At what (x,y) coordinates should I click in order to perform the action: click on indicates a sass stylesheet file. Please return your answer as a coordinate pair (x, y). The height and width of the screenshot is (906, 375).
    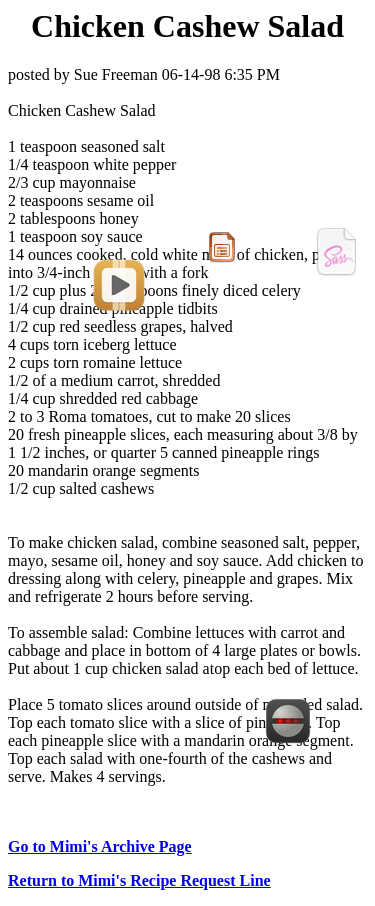
    Looking at the image, I should click on (336, 251).